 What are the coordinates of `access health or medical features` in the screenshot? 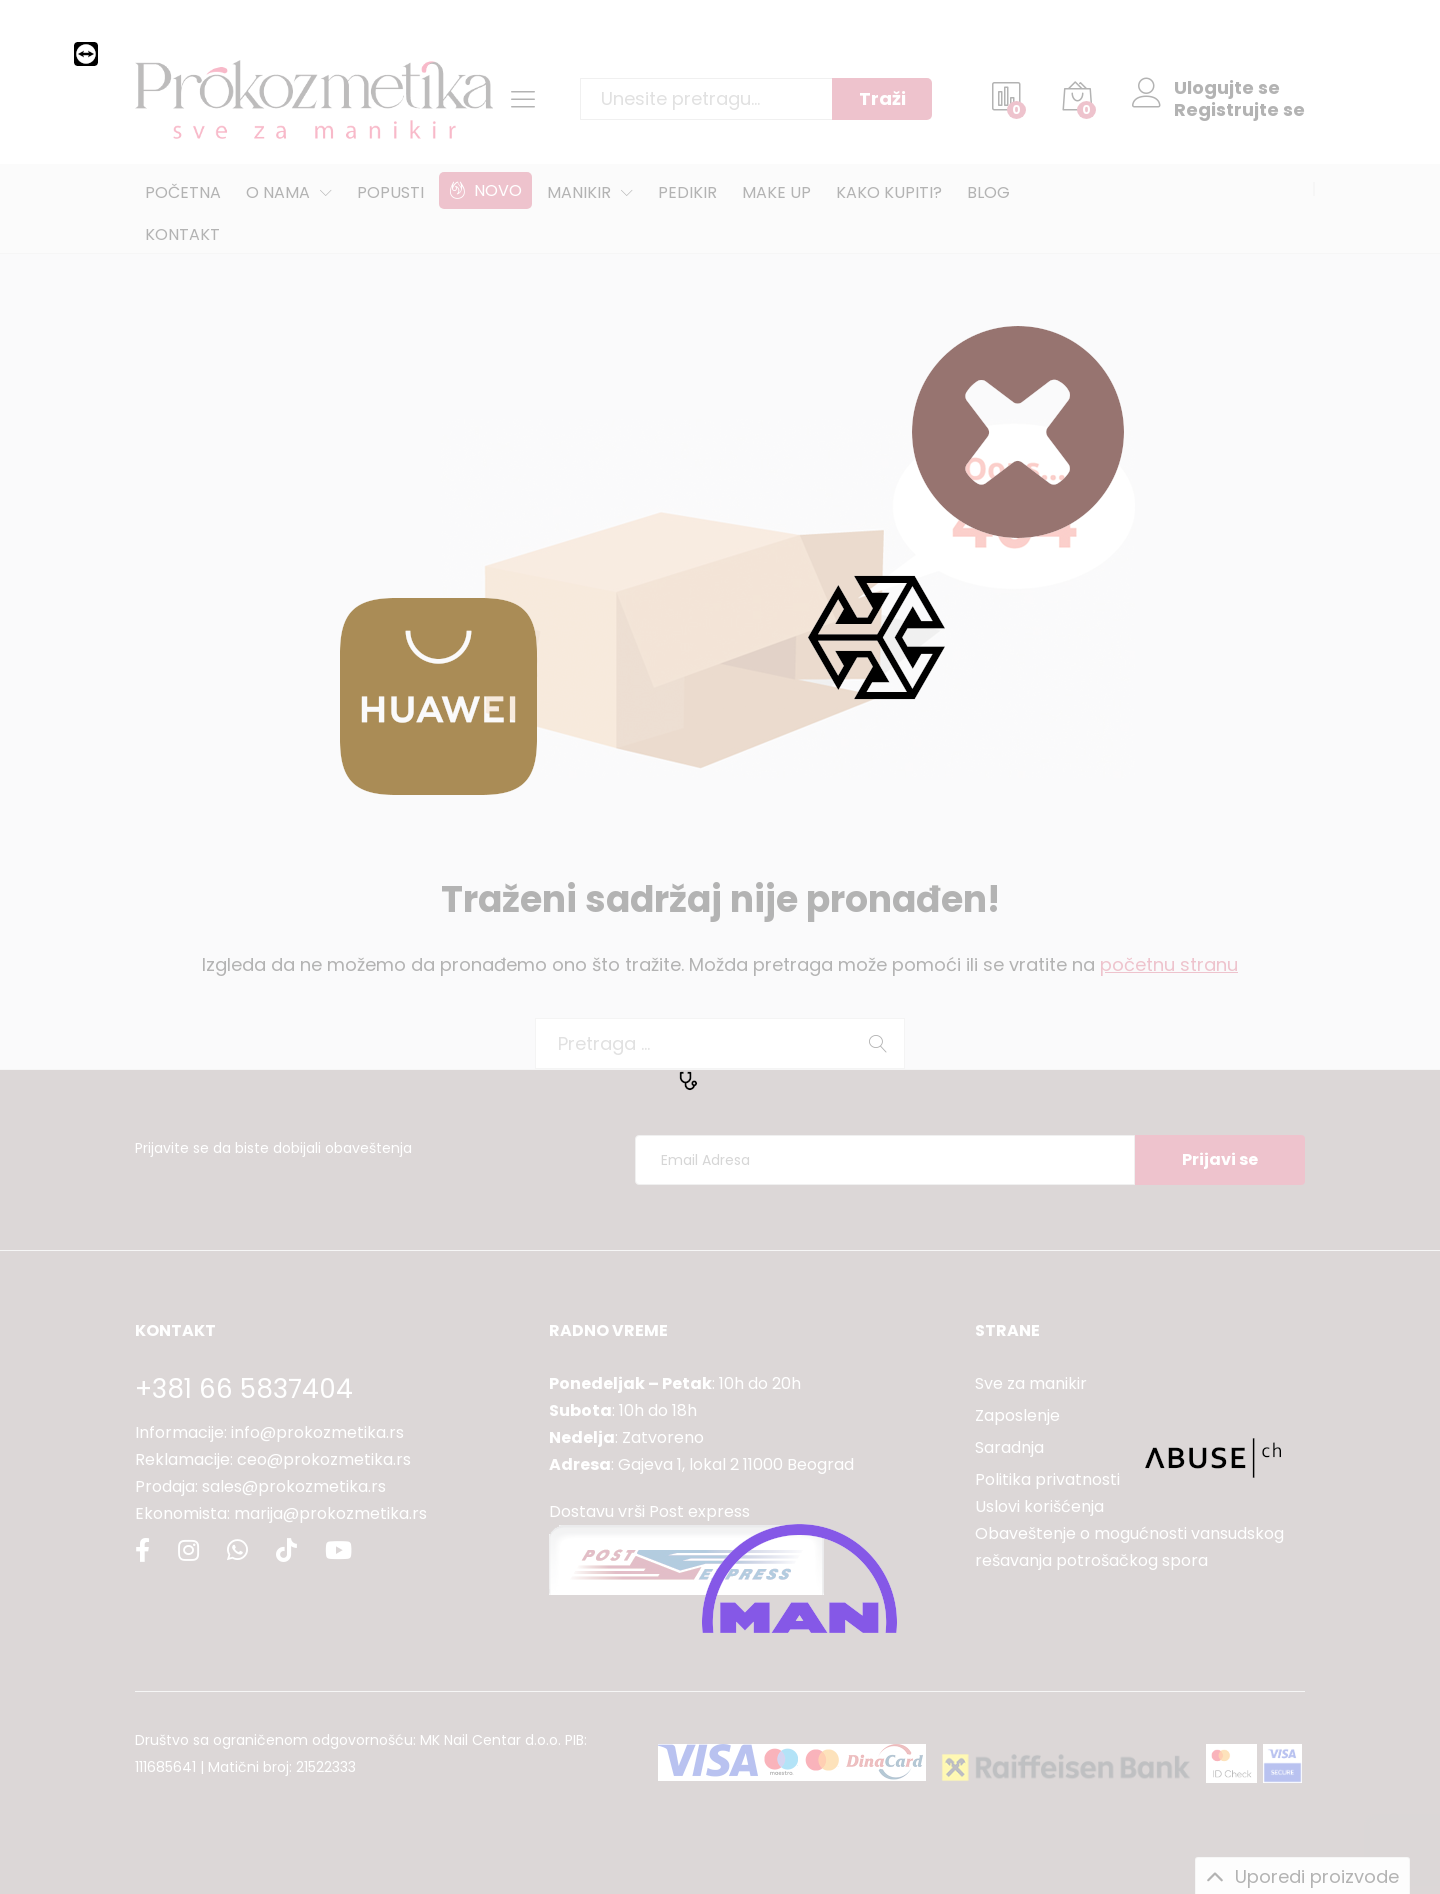 It's located at (687, 1080).